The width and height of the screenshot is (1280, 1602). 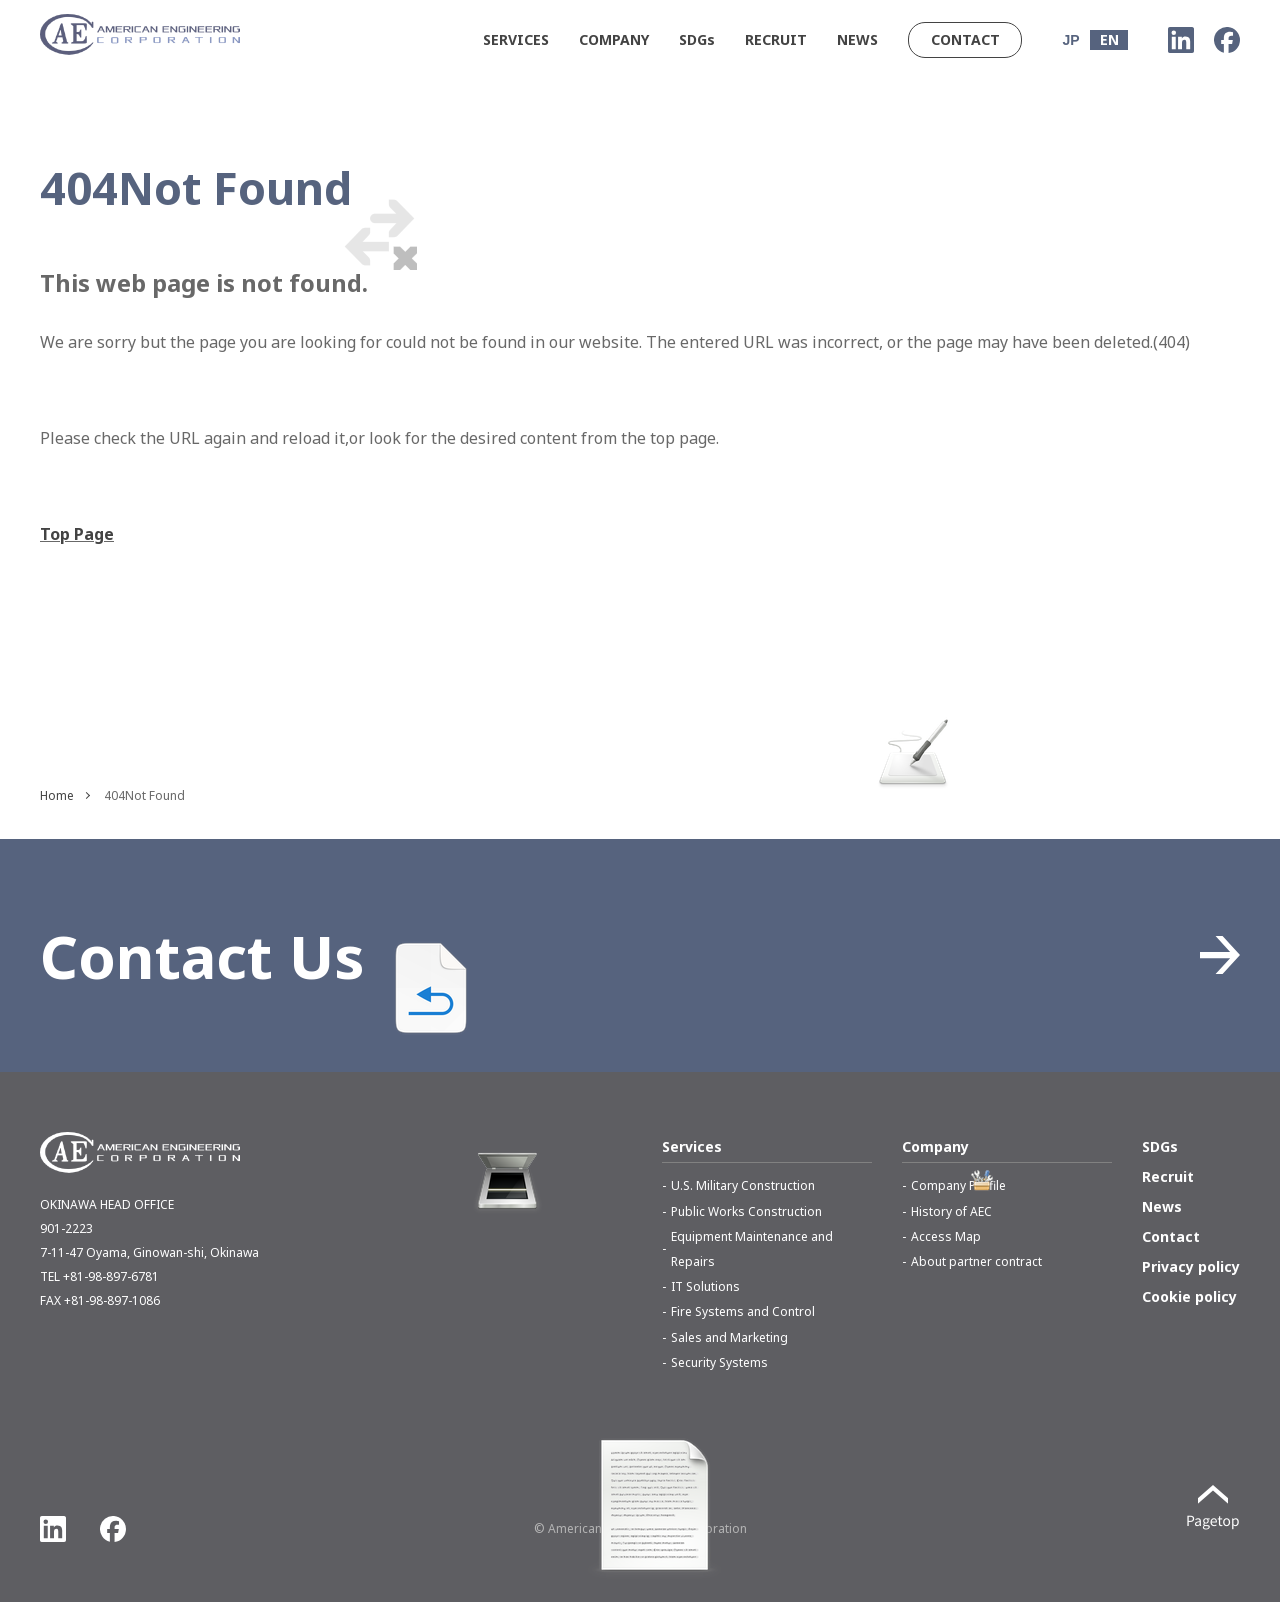 I want to click on revert document to previous version, so click(x=431, y=988).